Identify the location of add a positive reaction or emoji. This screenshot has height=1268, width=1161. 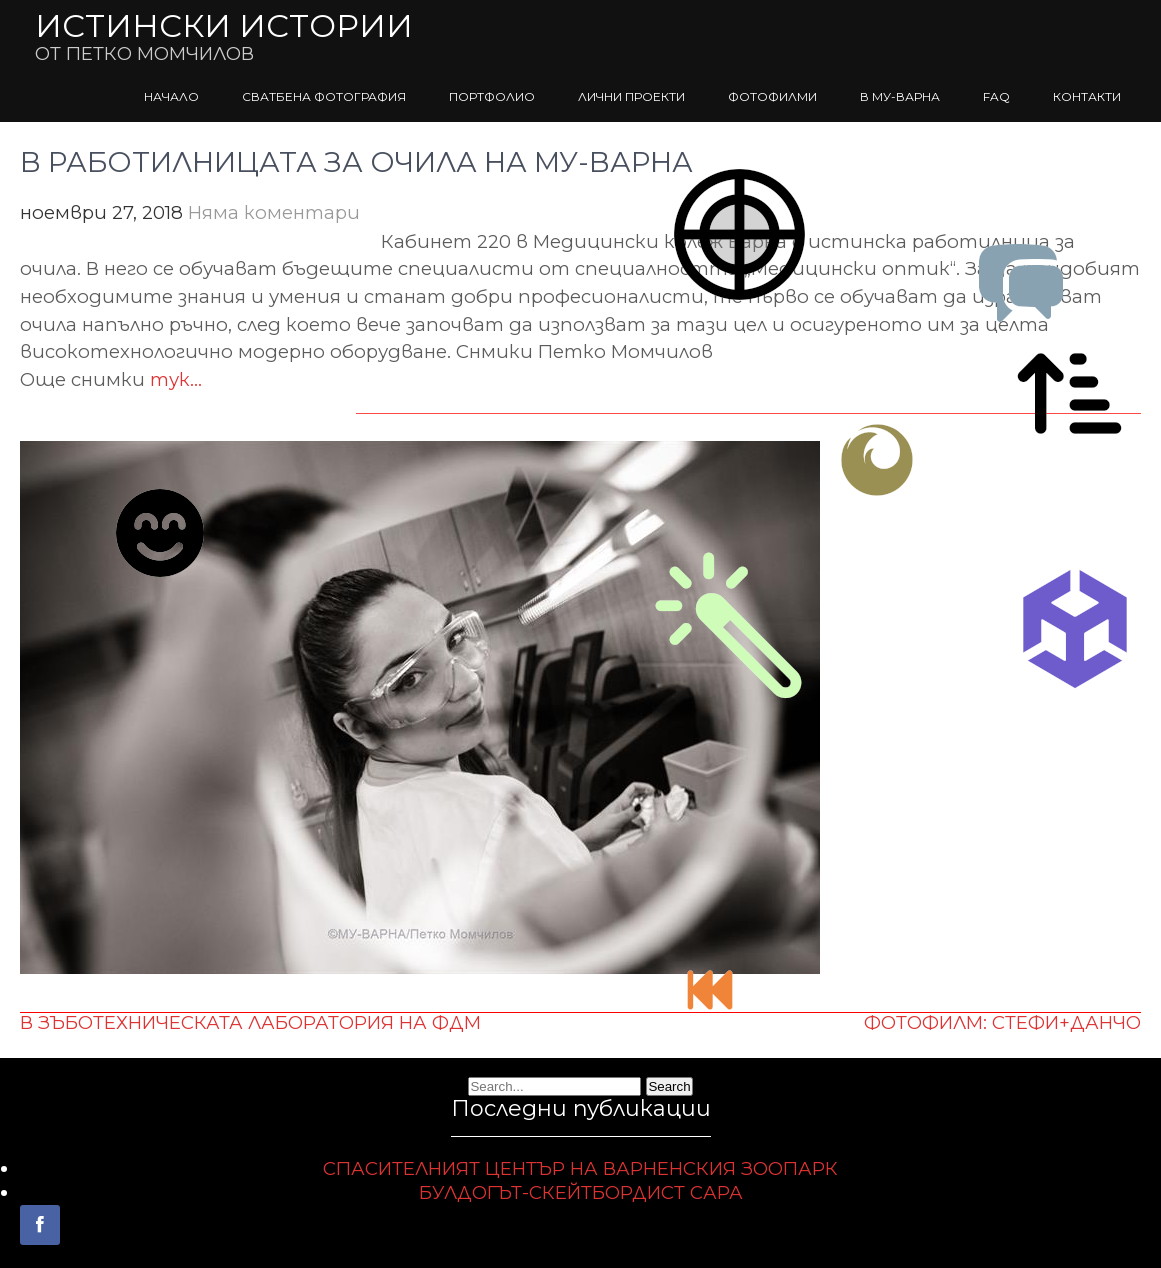
(160, 533).